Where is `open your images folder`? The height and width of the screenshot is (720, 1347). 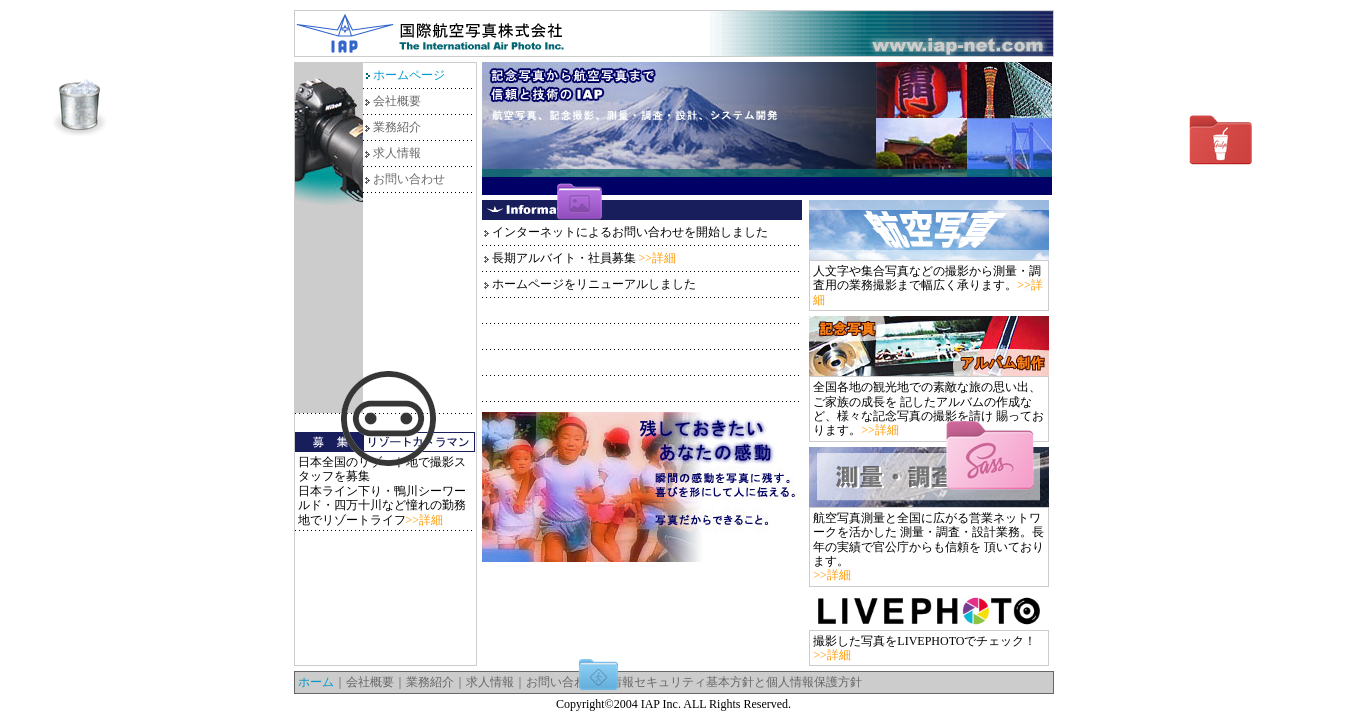
open your images folder is located at coordinates (579, 201).